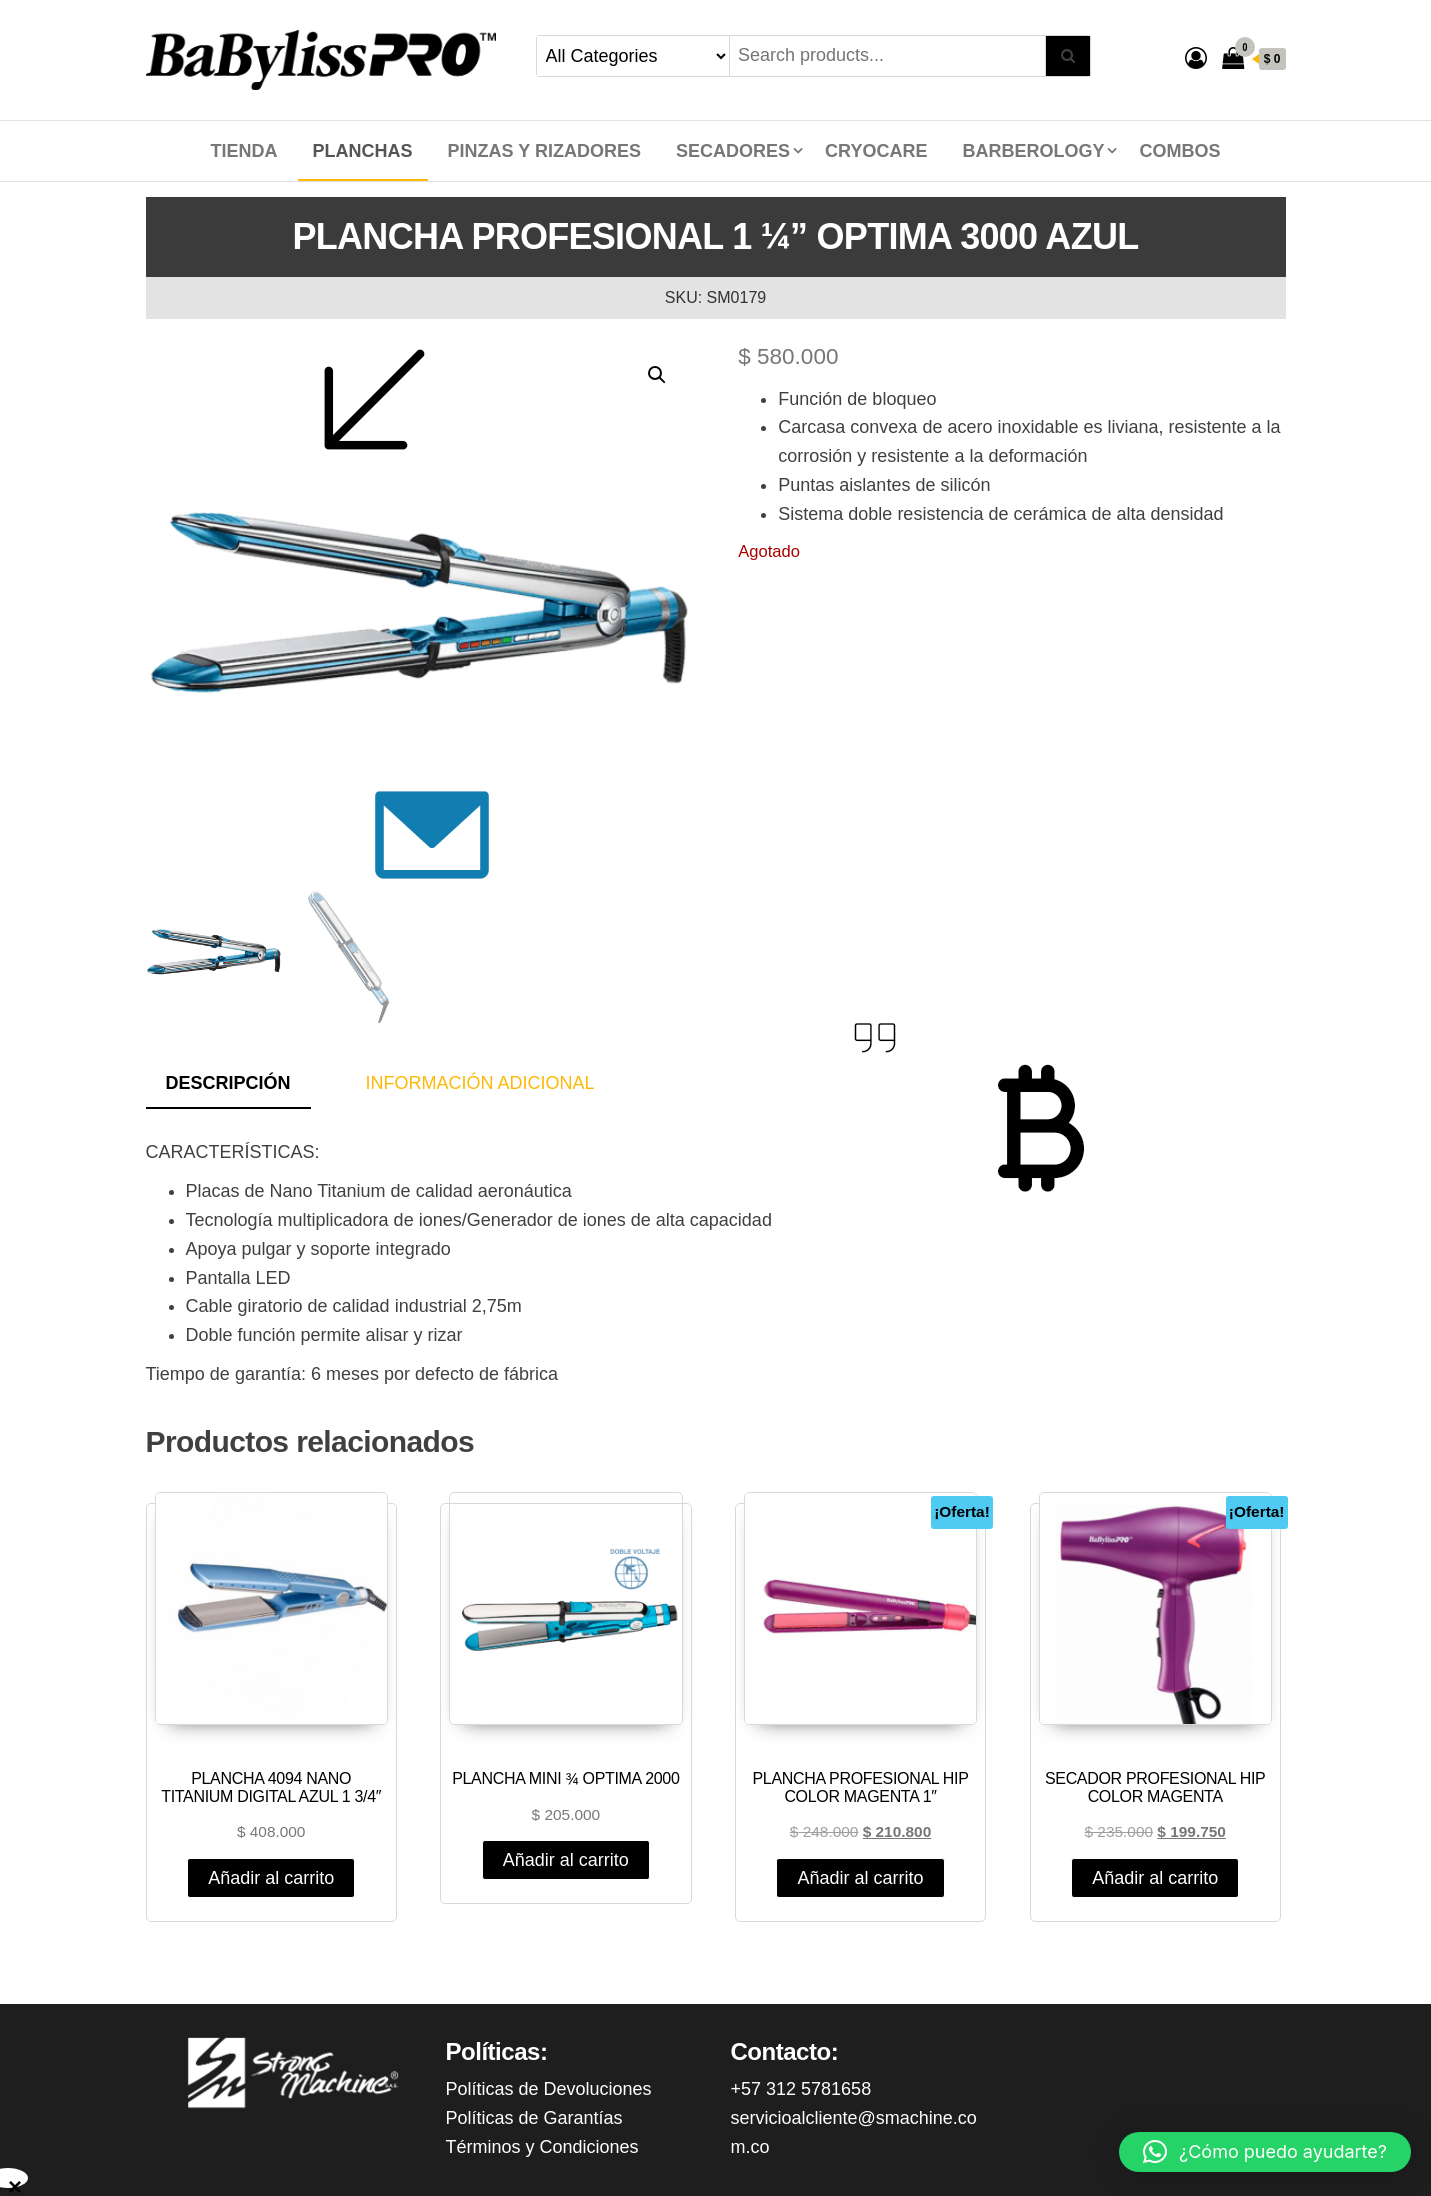 Image resolution: width=1431 pixels, height=2196 pixels. I want to click on open your inbox, so click(432, 835).